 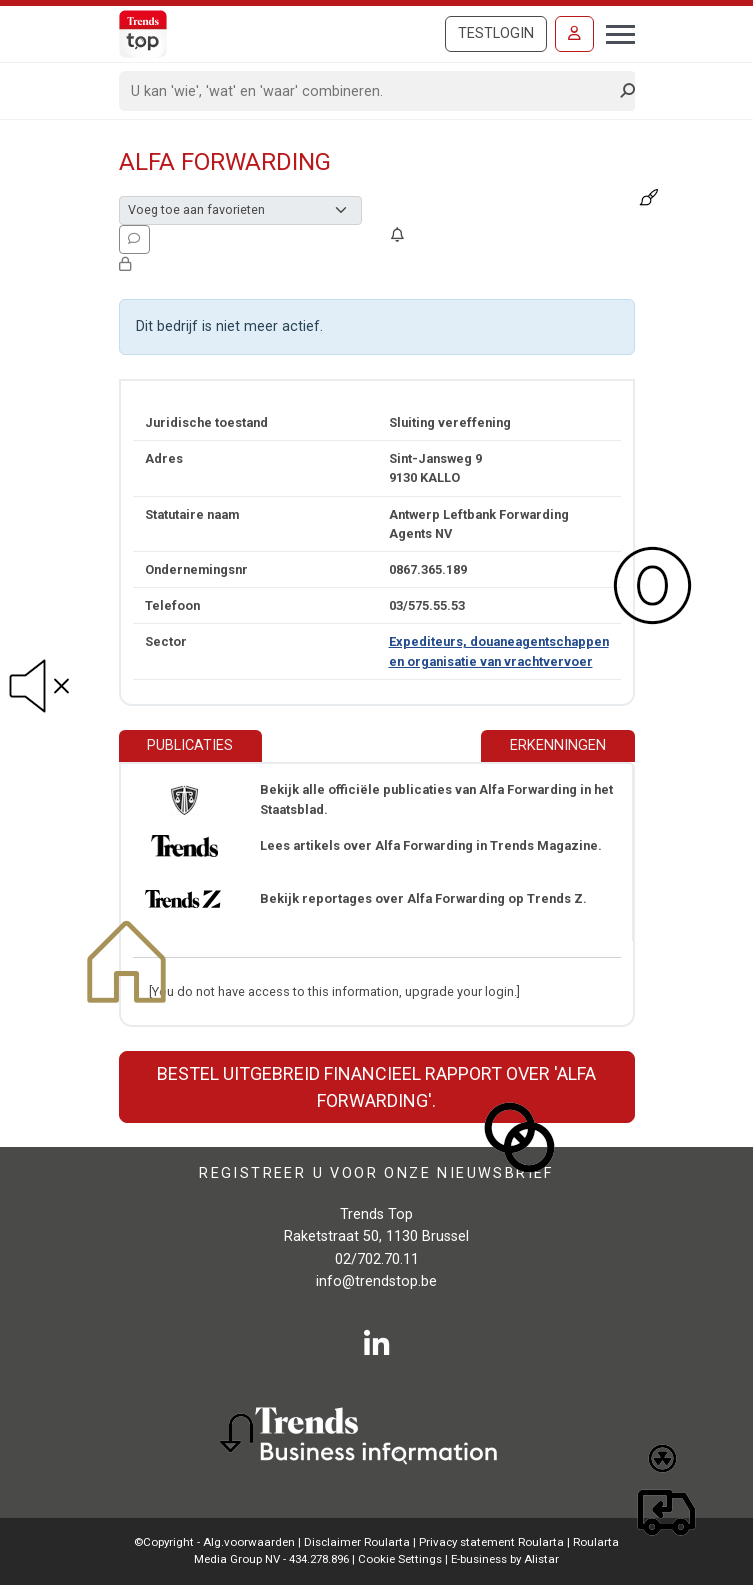 What do you see at coordinates (36, 686) in the screenshot?
I see `mute audio or sound` at bounding box center [36, 686].